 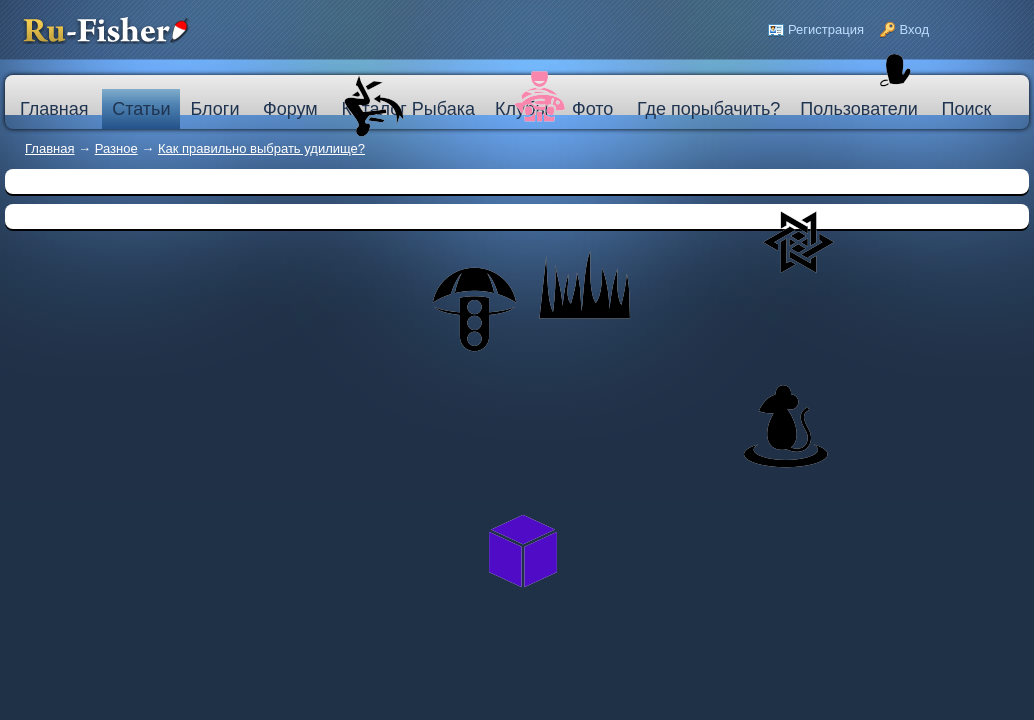 I want to click on view 3D model or object, so click(x=523, y=551).